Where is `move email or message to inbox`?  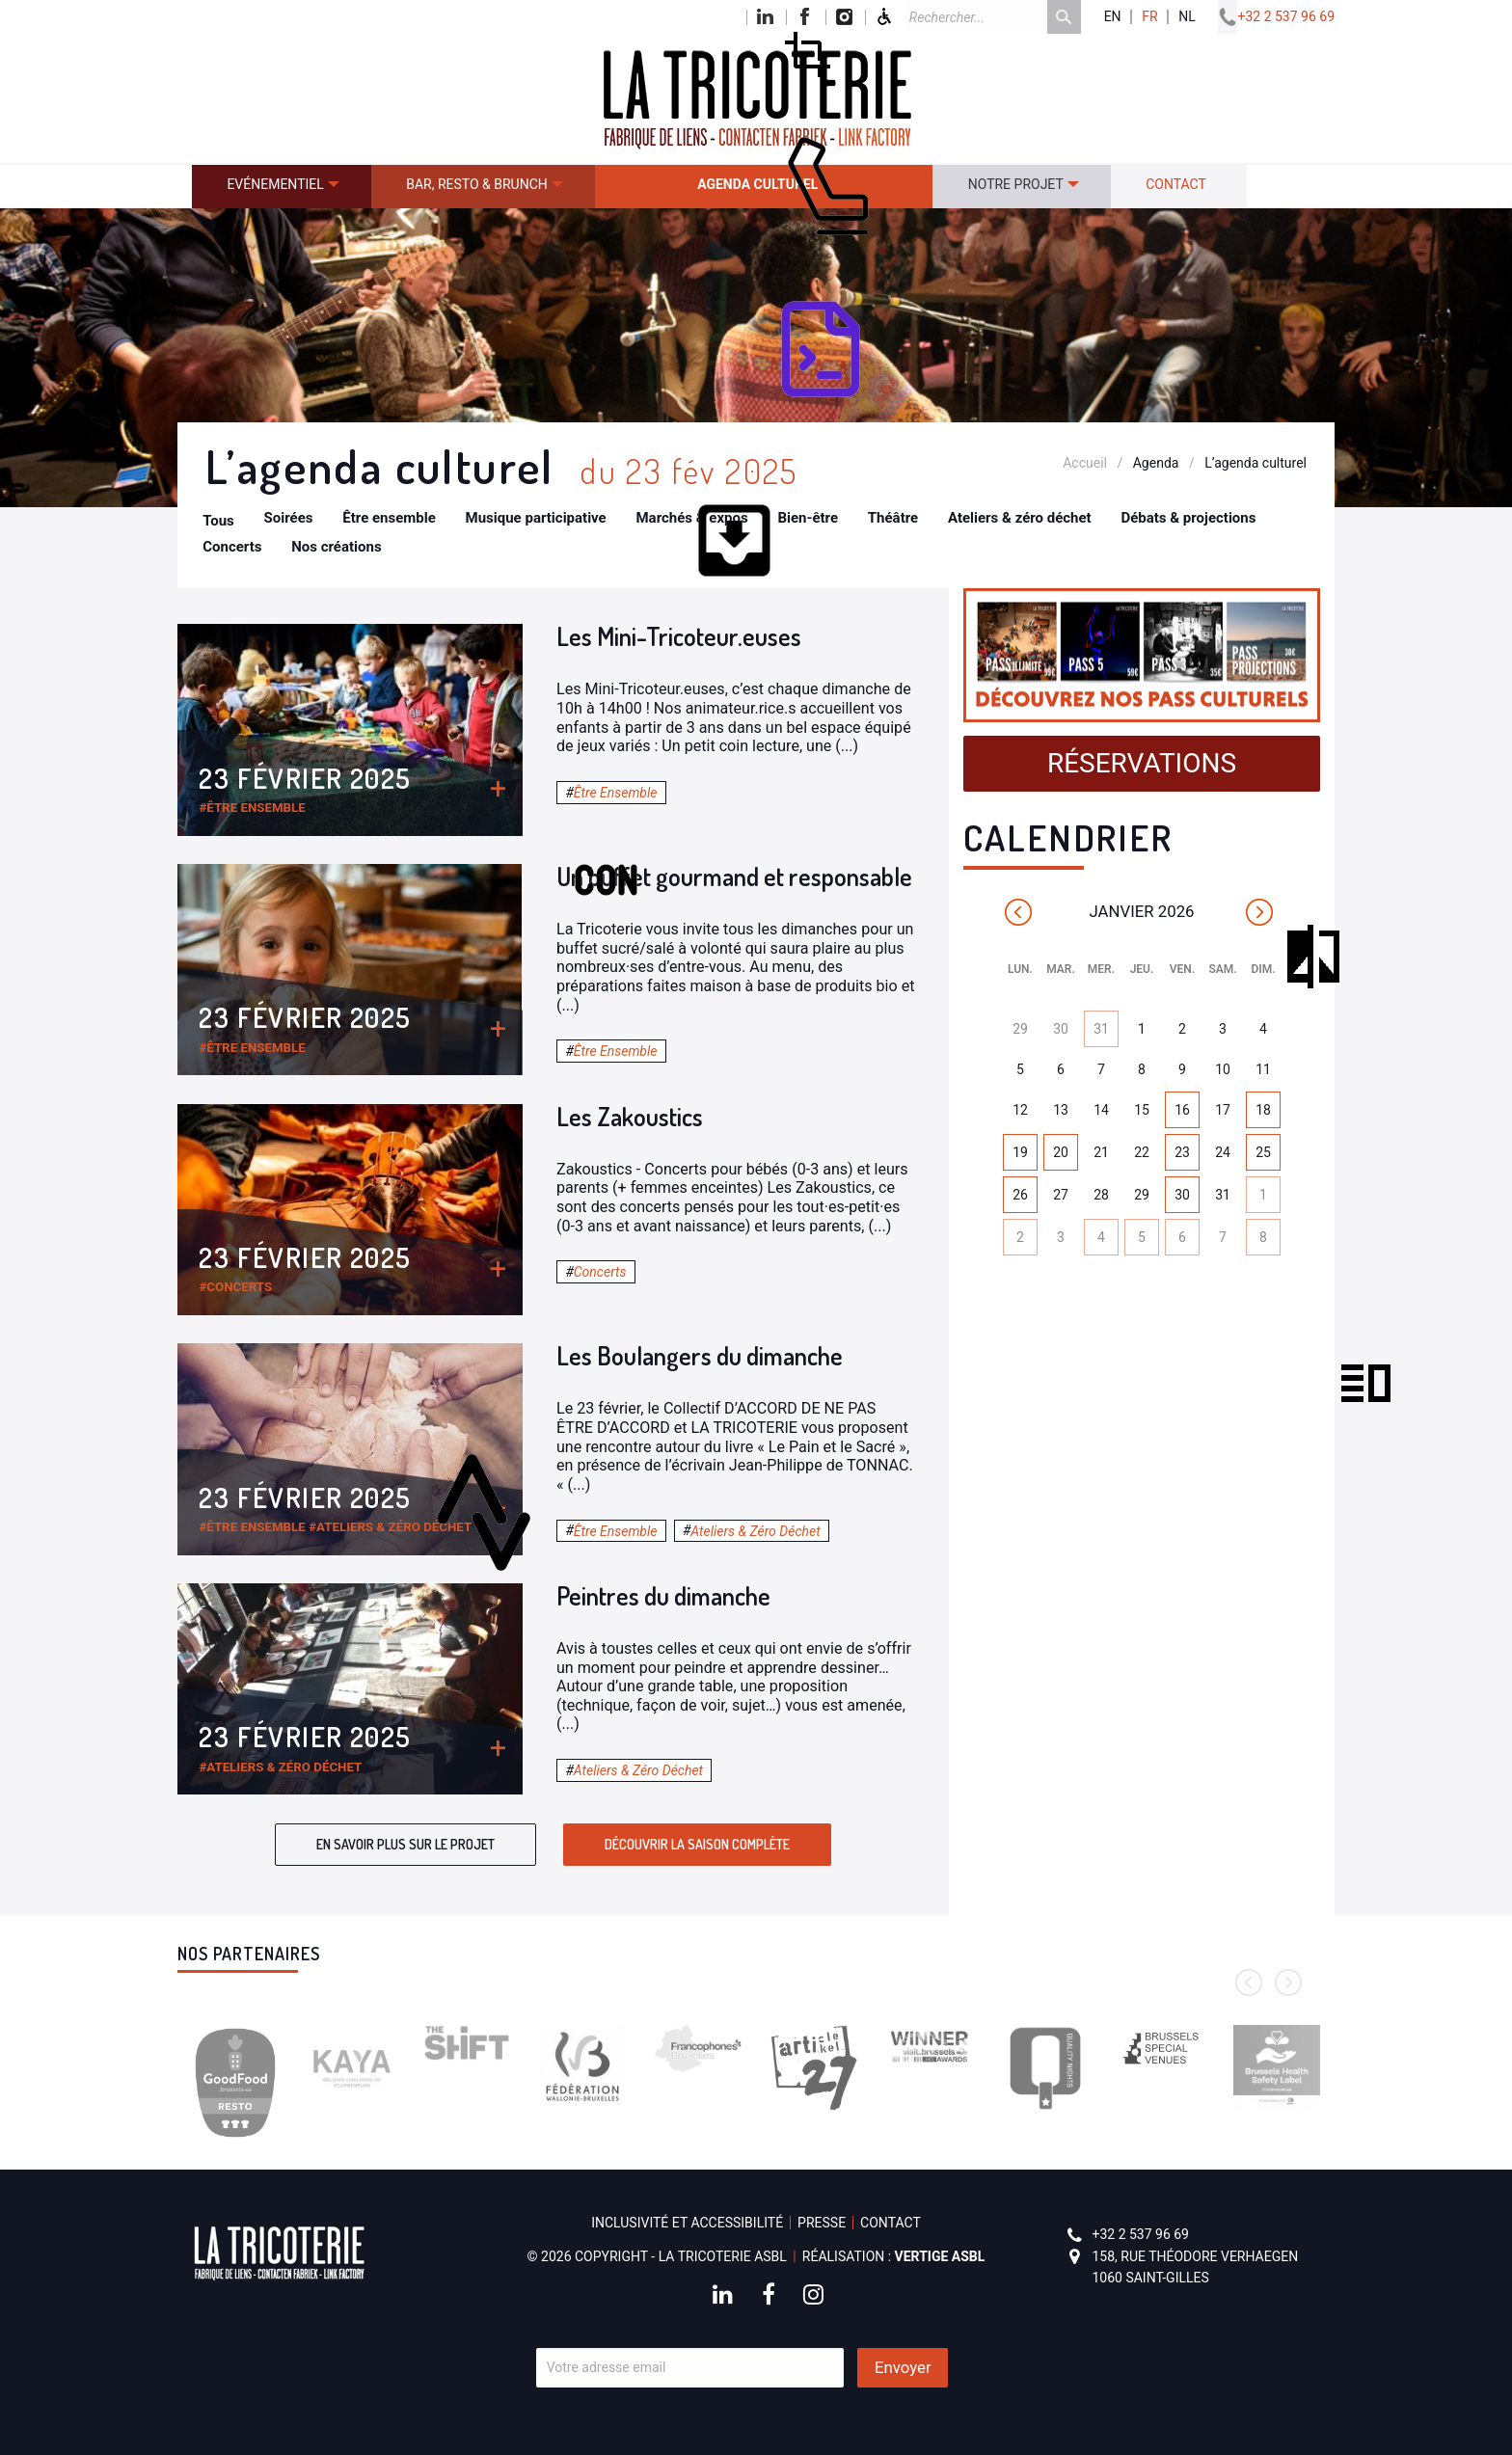 move email or message to inbox is located at coordinates (734, 540).